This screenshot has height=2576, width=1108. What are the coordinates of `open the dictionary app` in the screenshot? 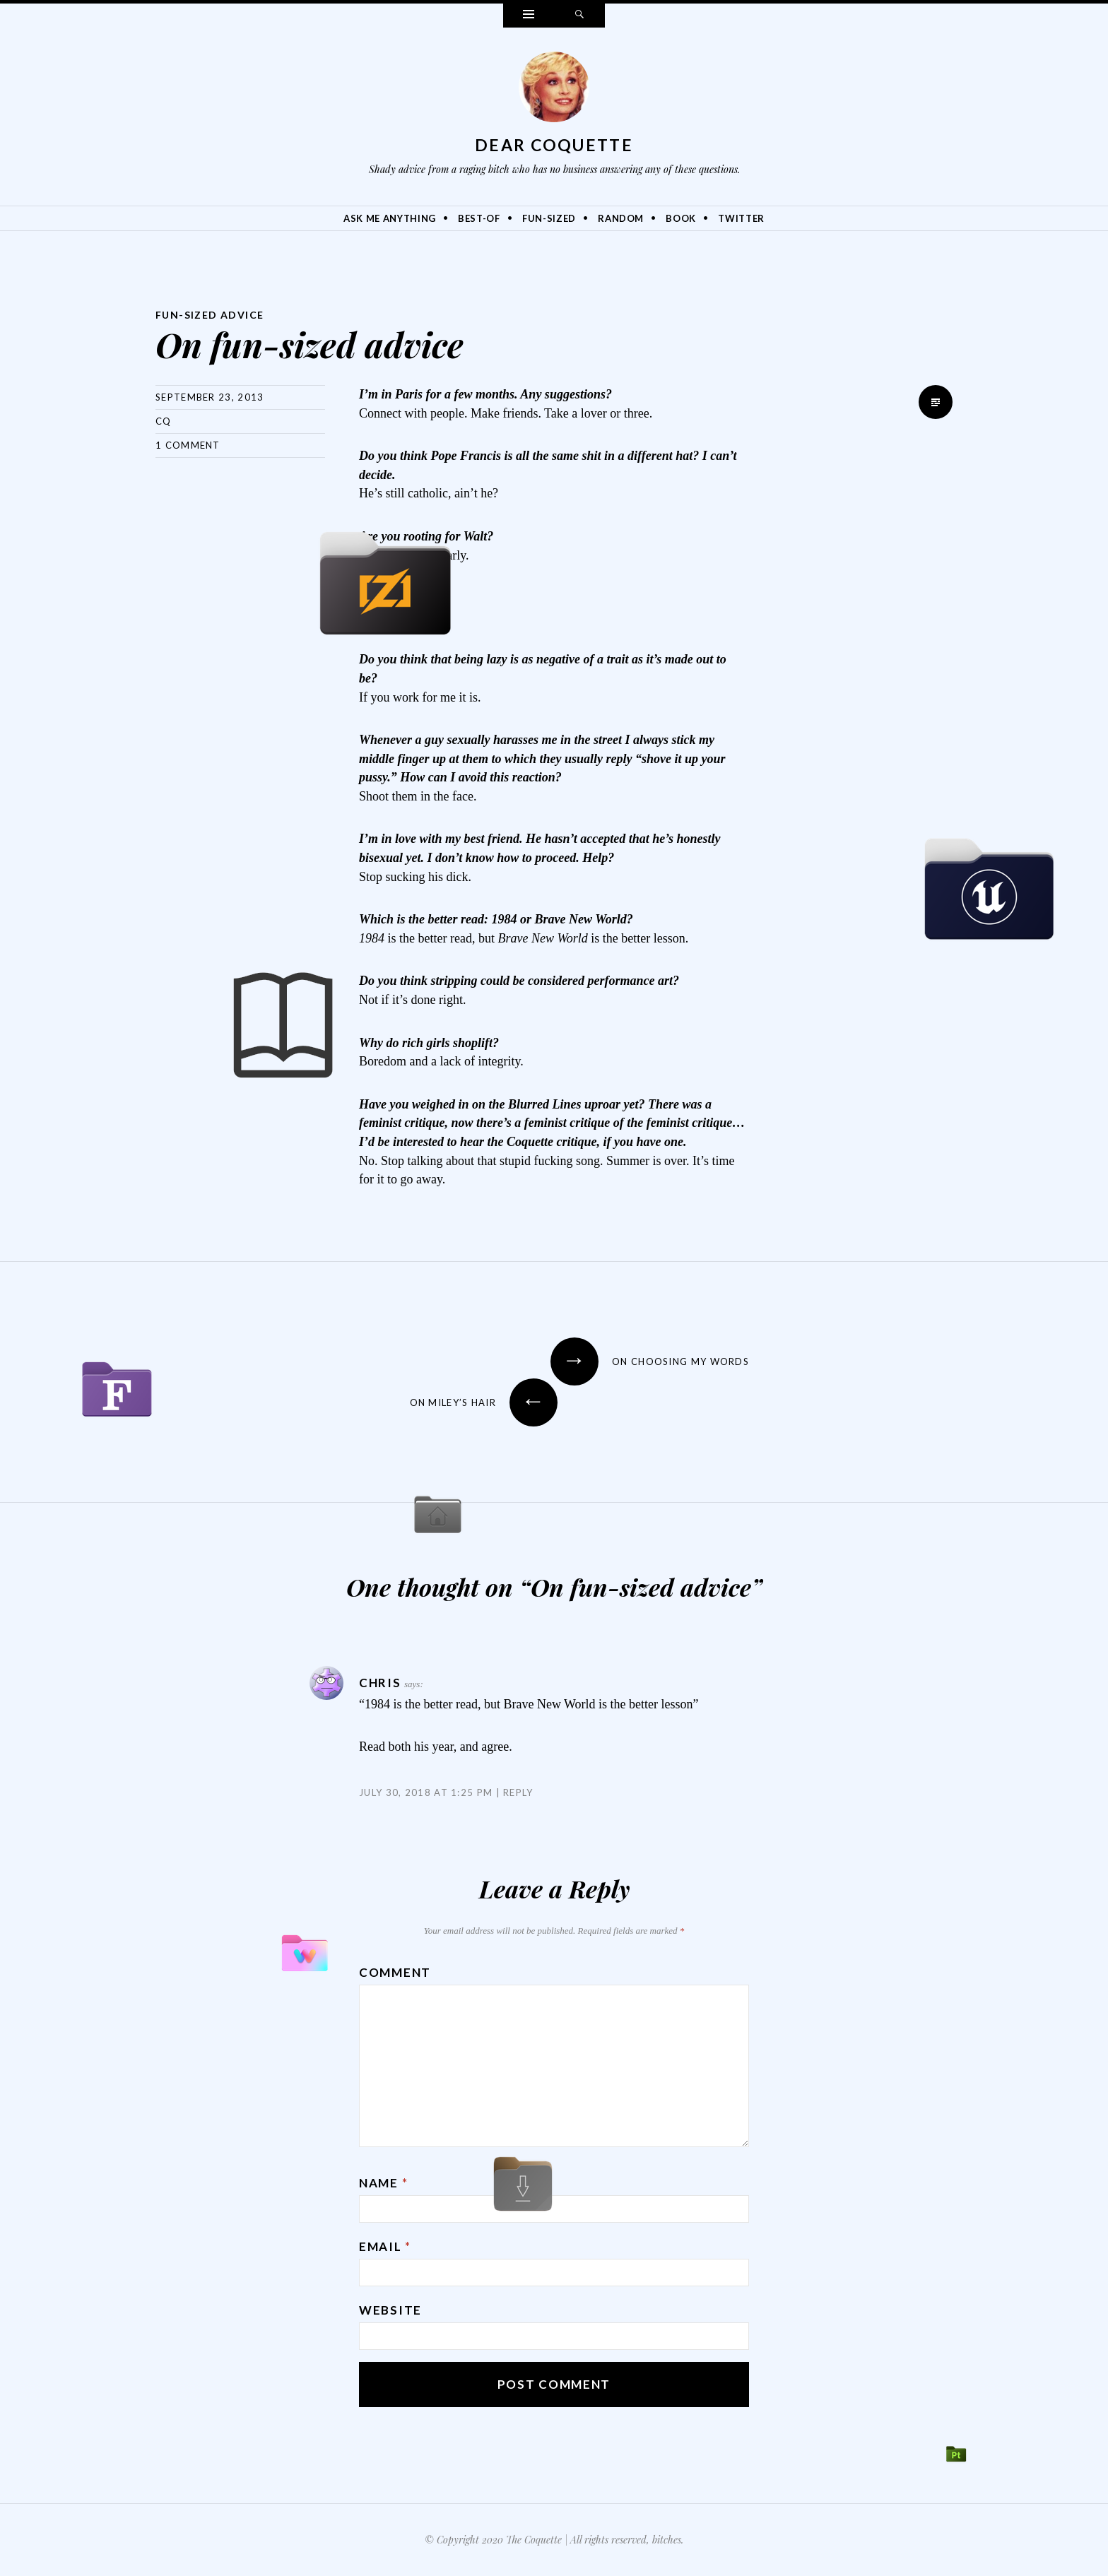 It's located at (287, 1024).